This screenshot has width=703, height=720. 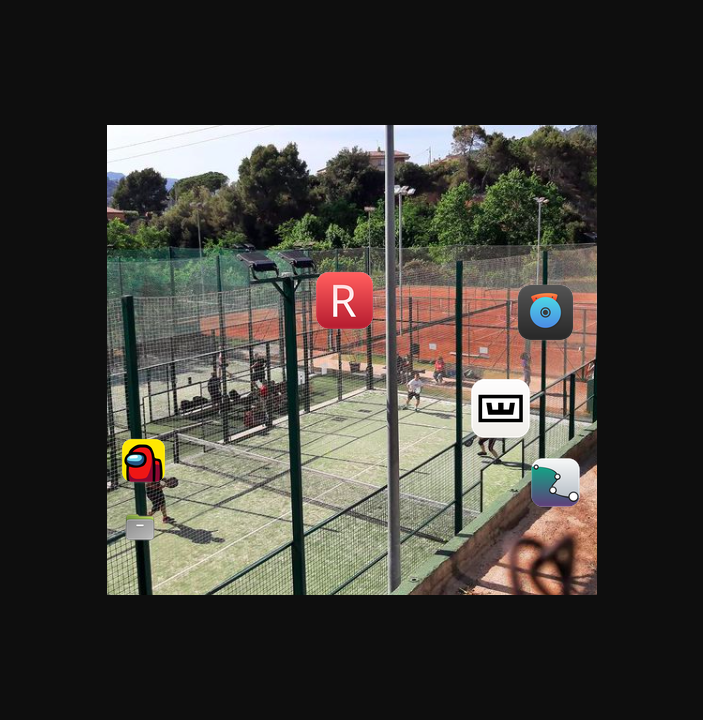 What do you see at coordinates (143, 460) in the screenshot?
I see `launch Among Us game` at bounding box center [143, 460].